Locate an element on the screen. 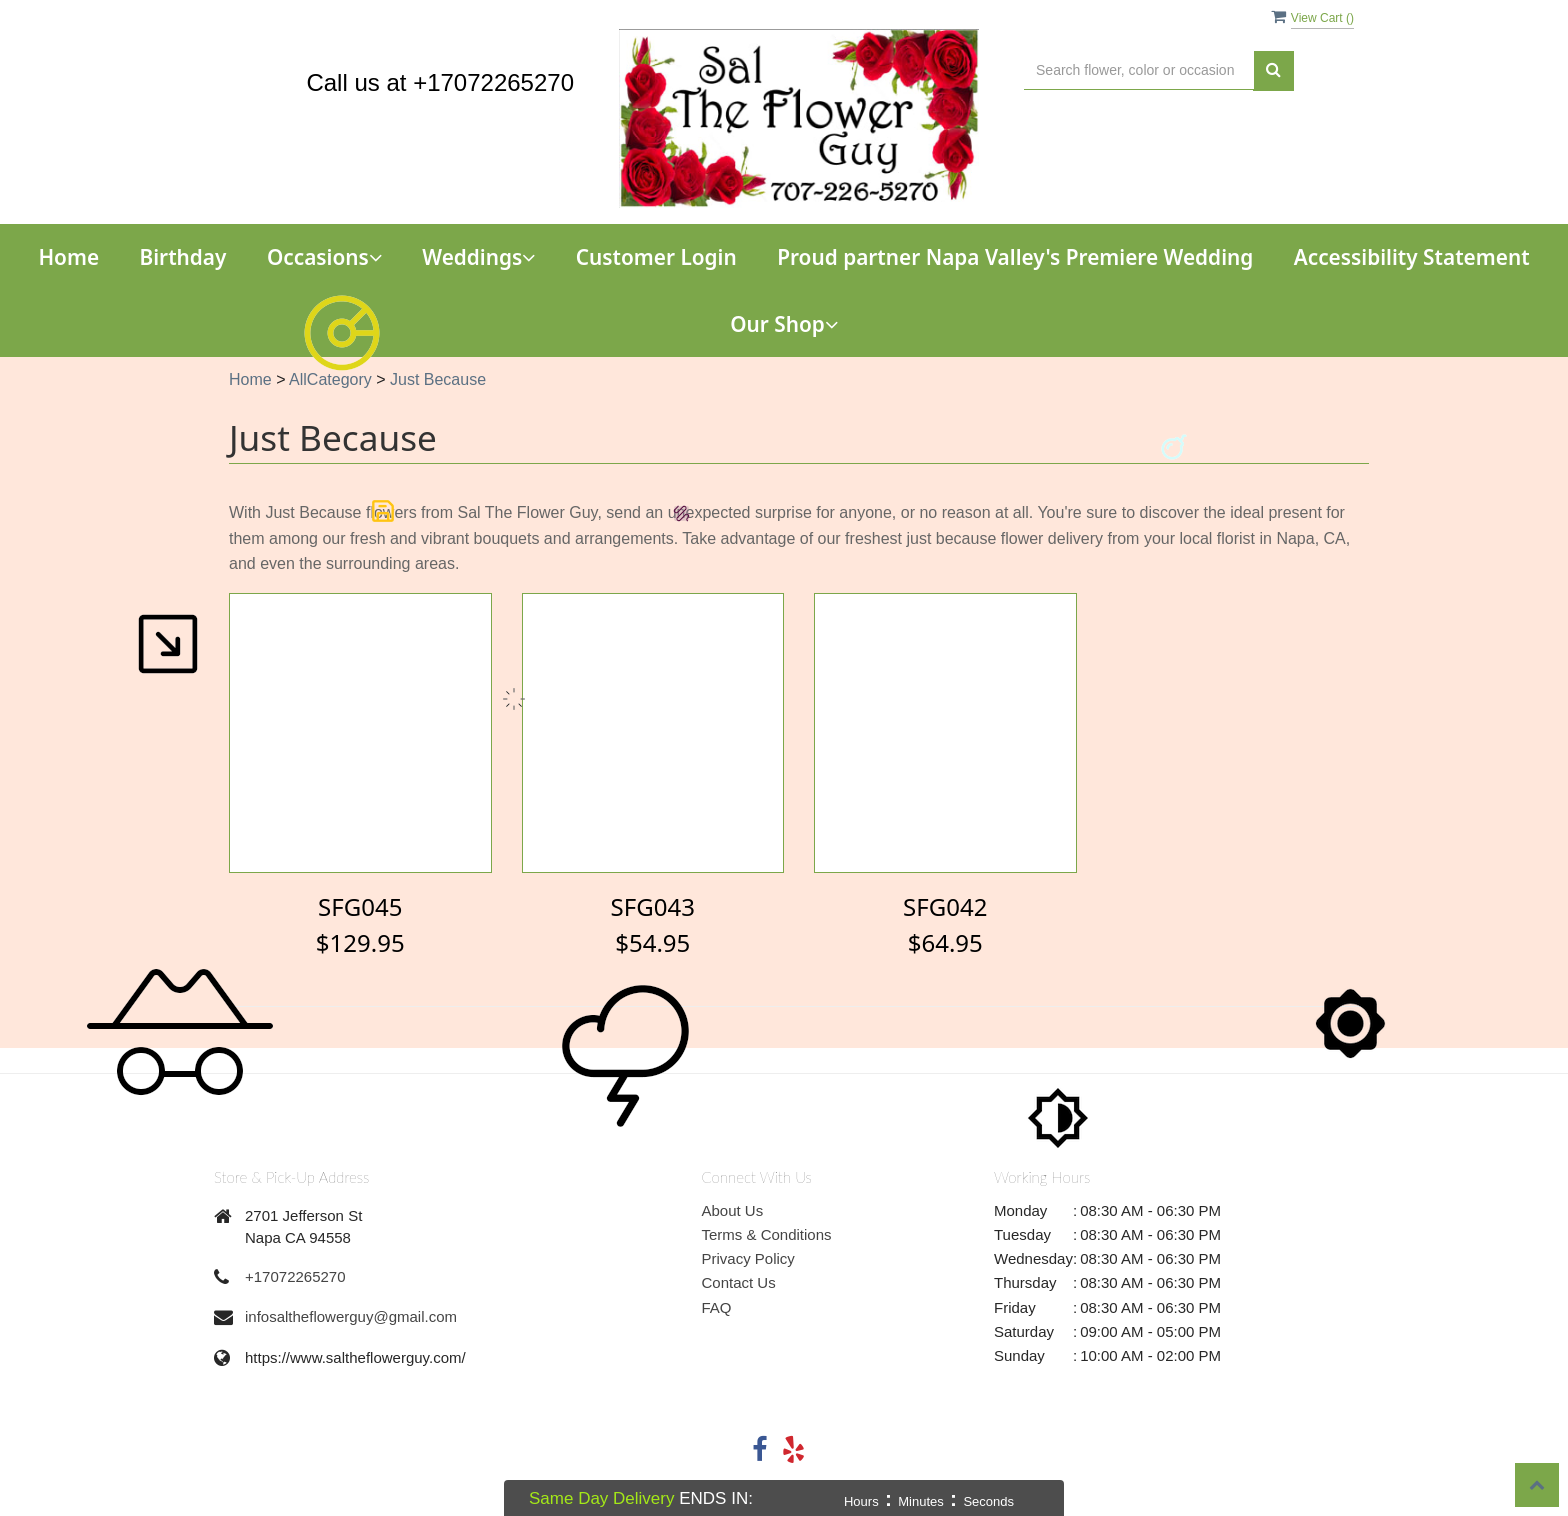 Image resolution: width=1568 pixels, height=1516 pixels. play or access music library is located at coordinates (342, 333).